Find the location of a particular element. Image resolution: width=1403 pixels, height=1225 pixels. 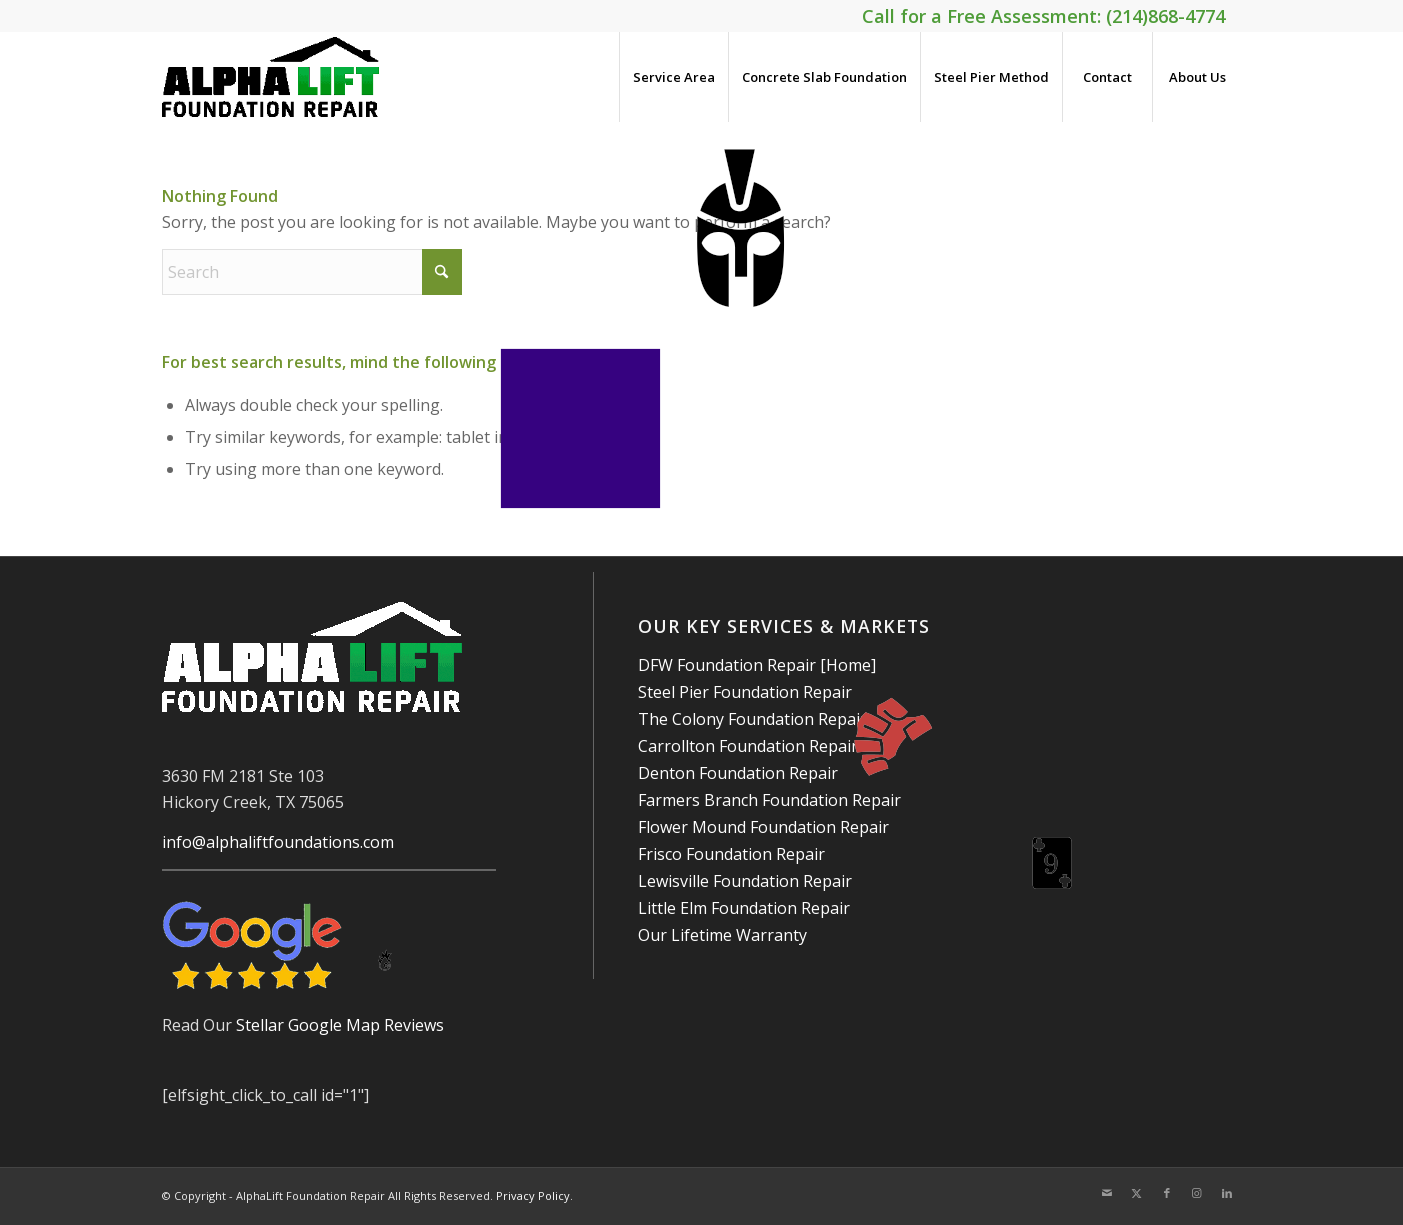

nine of clubs playing card is located at coordinates (1052, 863).